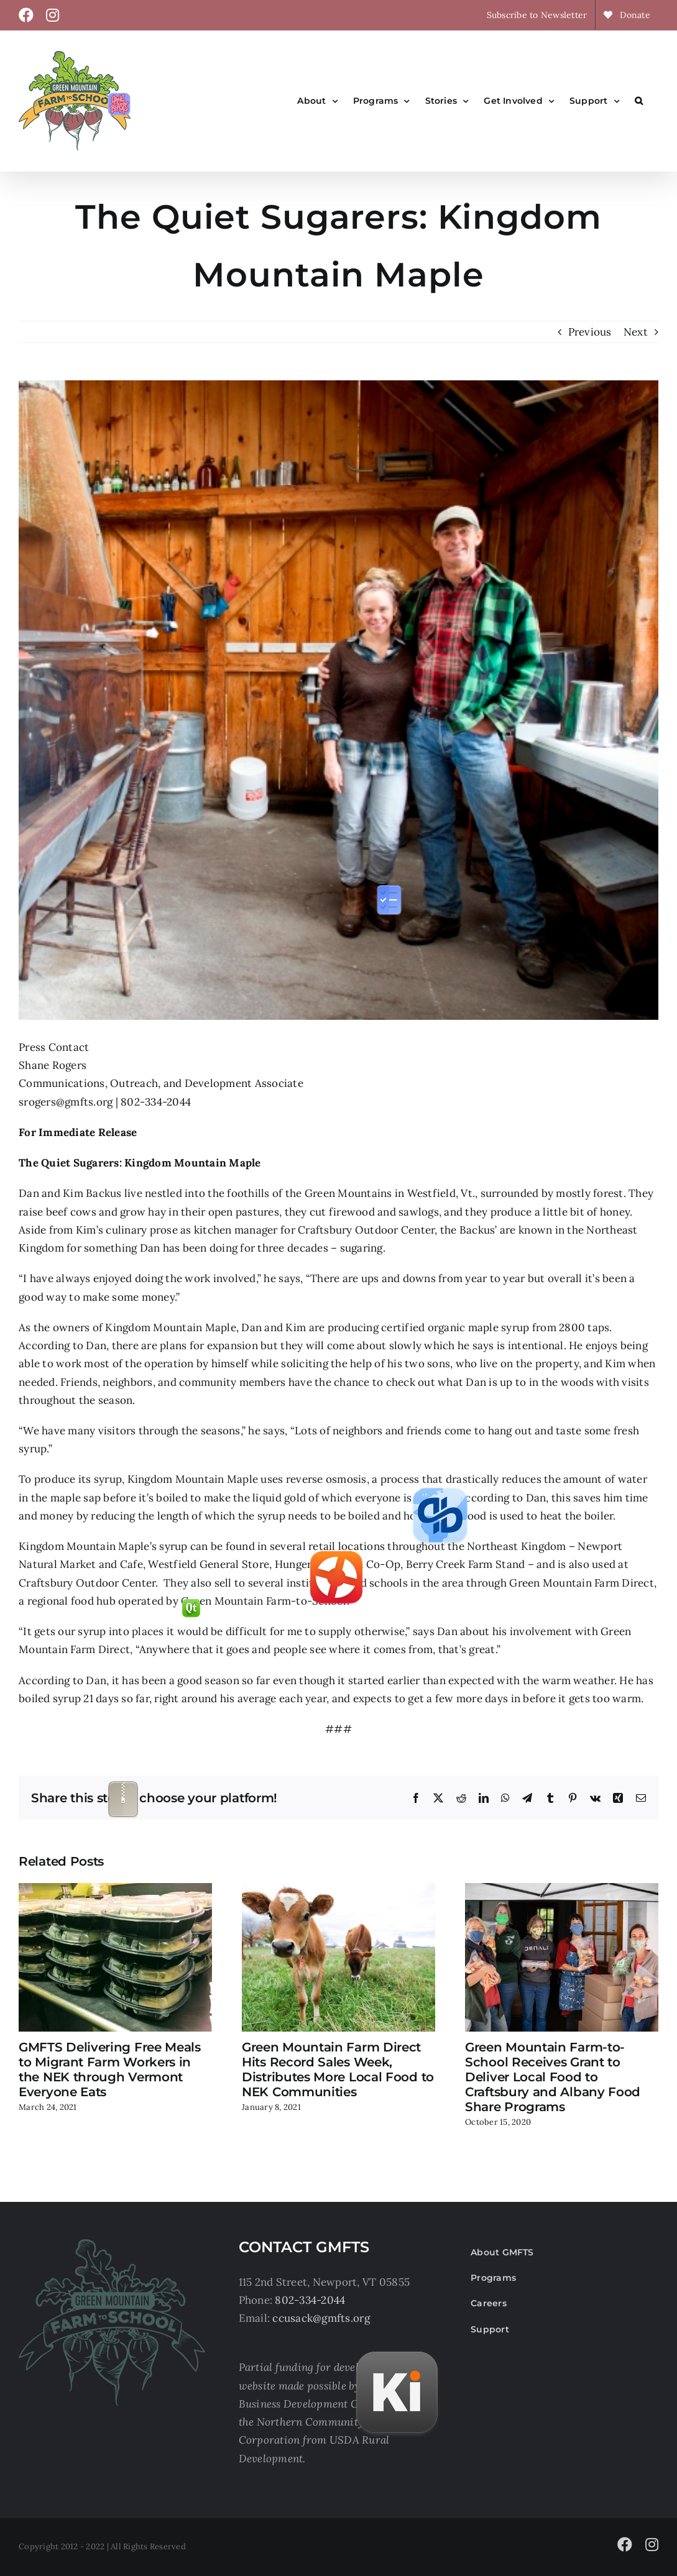  Describe the element at coordinates (191, 1608) in the screenshot. I see `launch qt creator development environment` at that location.